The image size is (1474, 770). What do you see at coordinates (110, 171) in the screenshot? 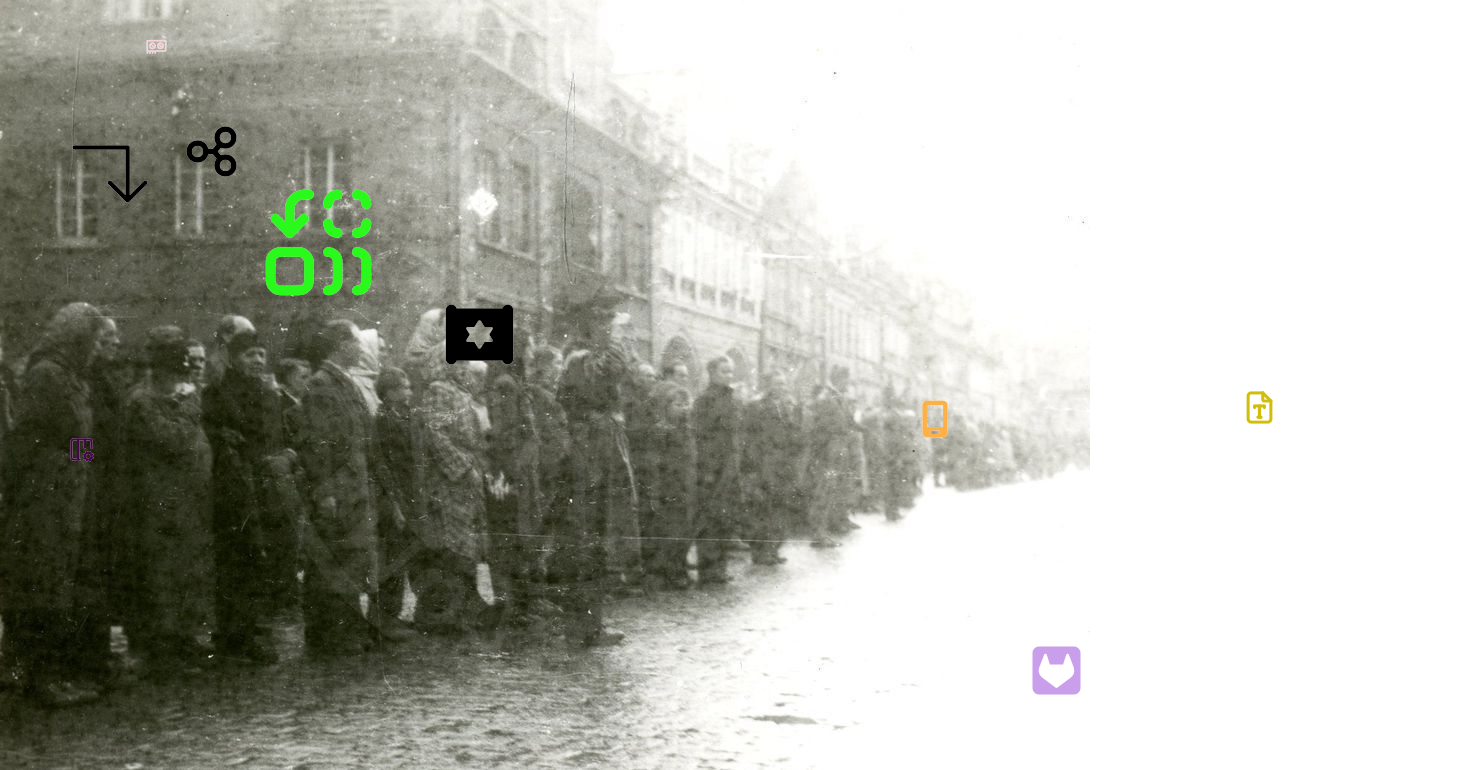
I see `move content right then down` at bounding box center [110, 171].